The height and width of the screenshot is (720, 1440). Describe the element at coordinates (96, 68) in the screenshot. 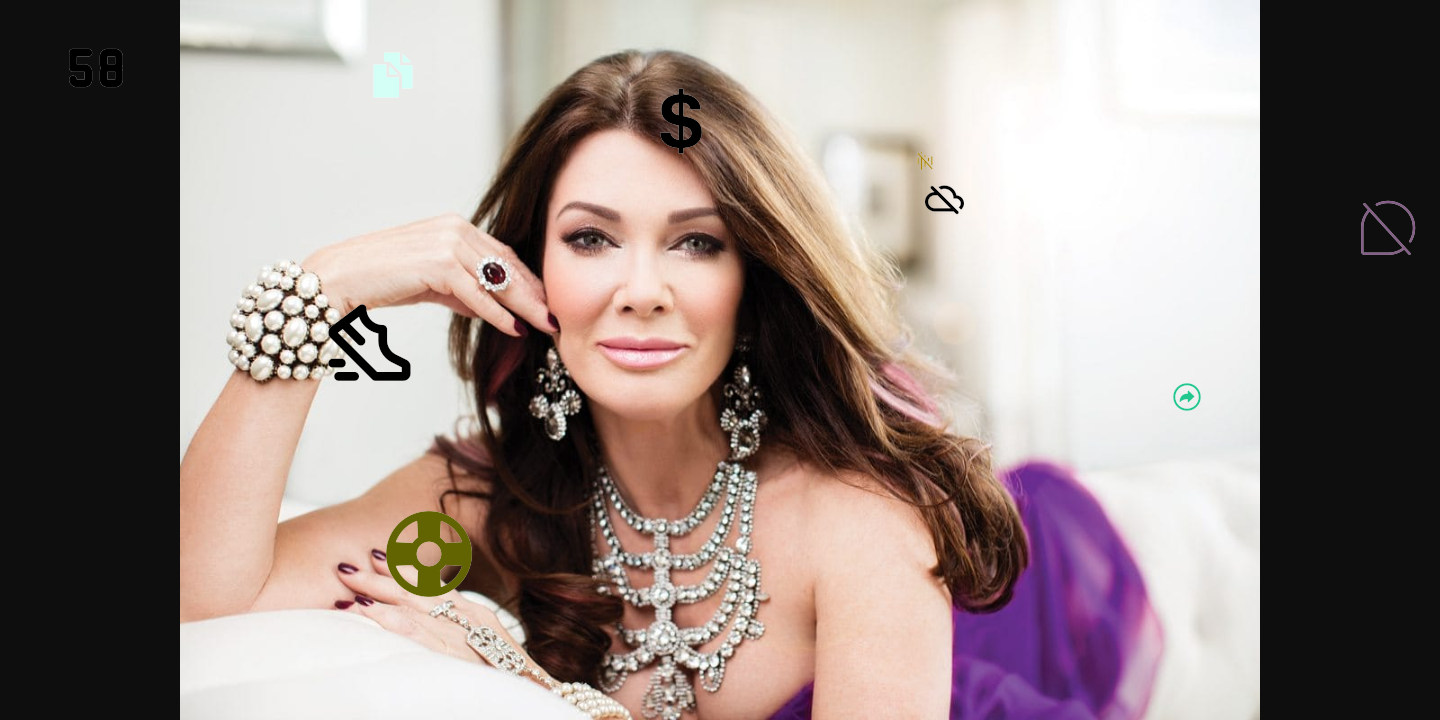

I see `indicates item number 58 in a list or sequence` at that location.